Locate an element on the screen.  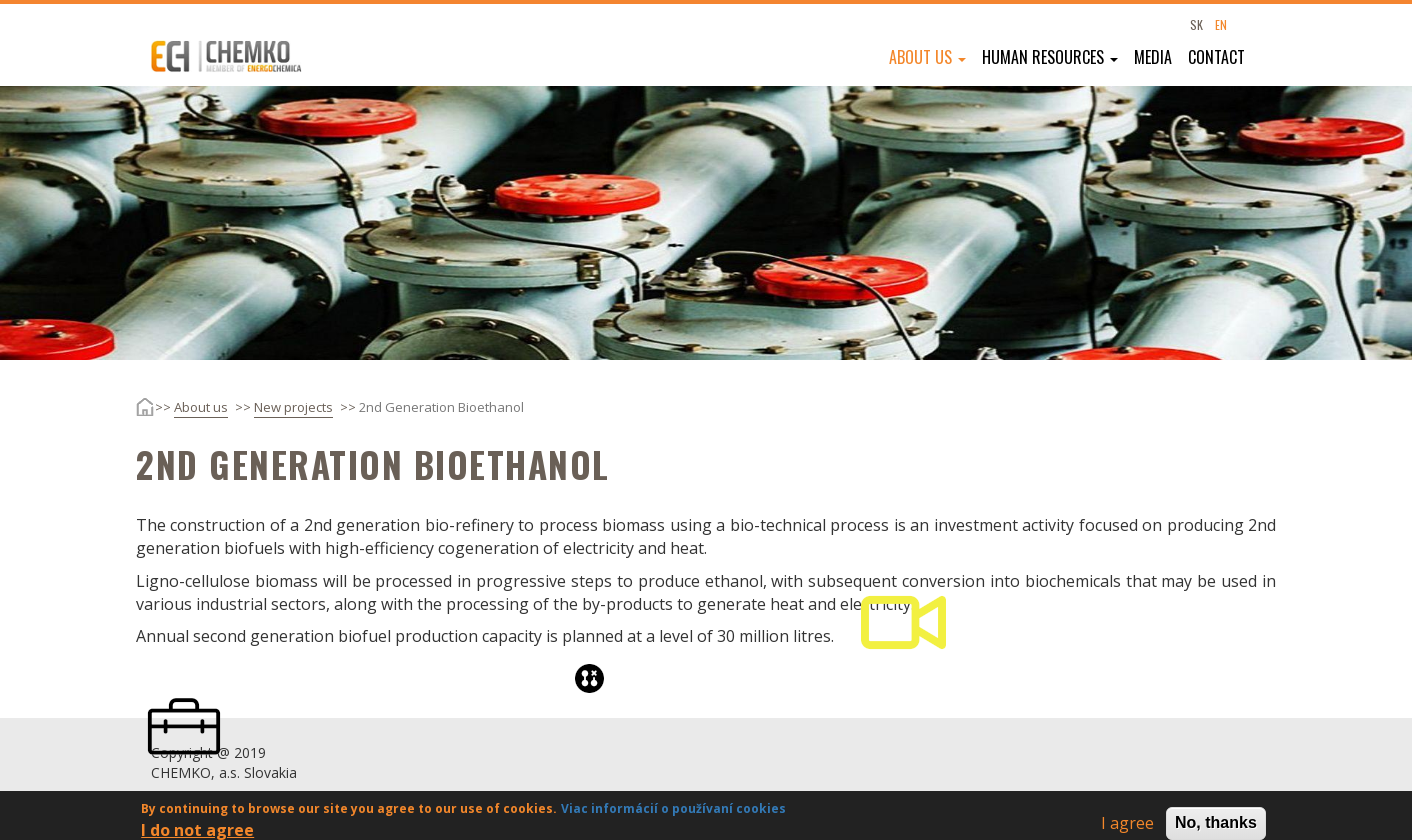
access tools and utilities is located at coordinates (184, 729).